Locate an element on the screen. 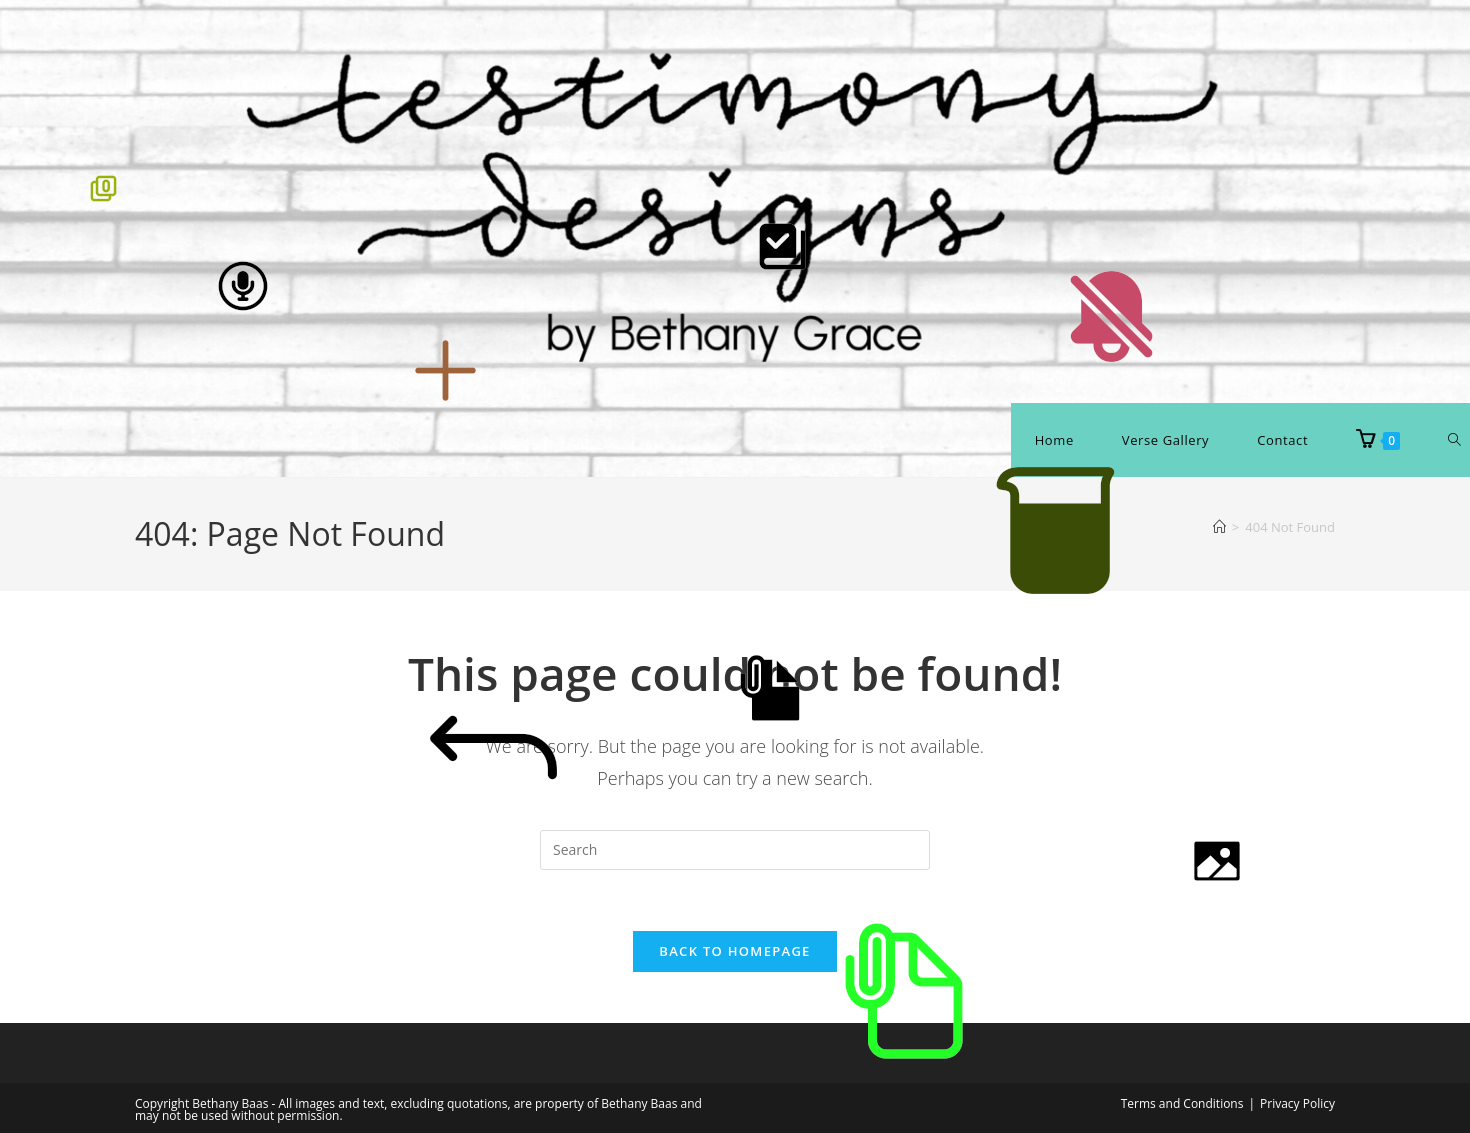  go back to previous screen is located at coordinates (493, 747).